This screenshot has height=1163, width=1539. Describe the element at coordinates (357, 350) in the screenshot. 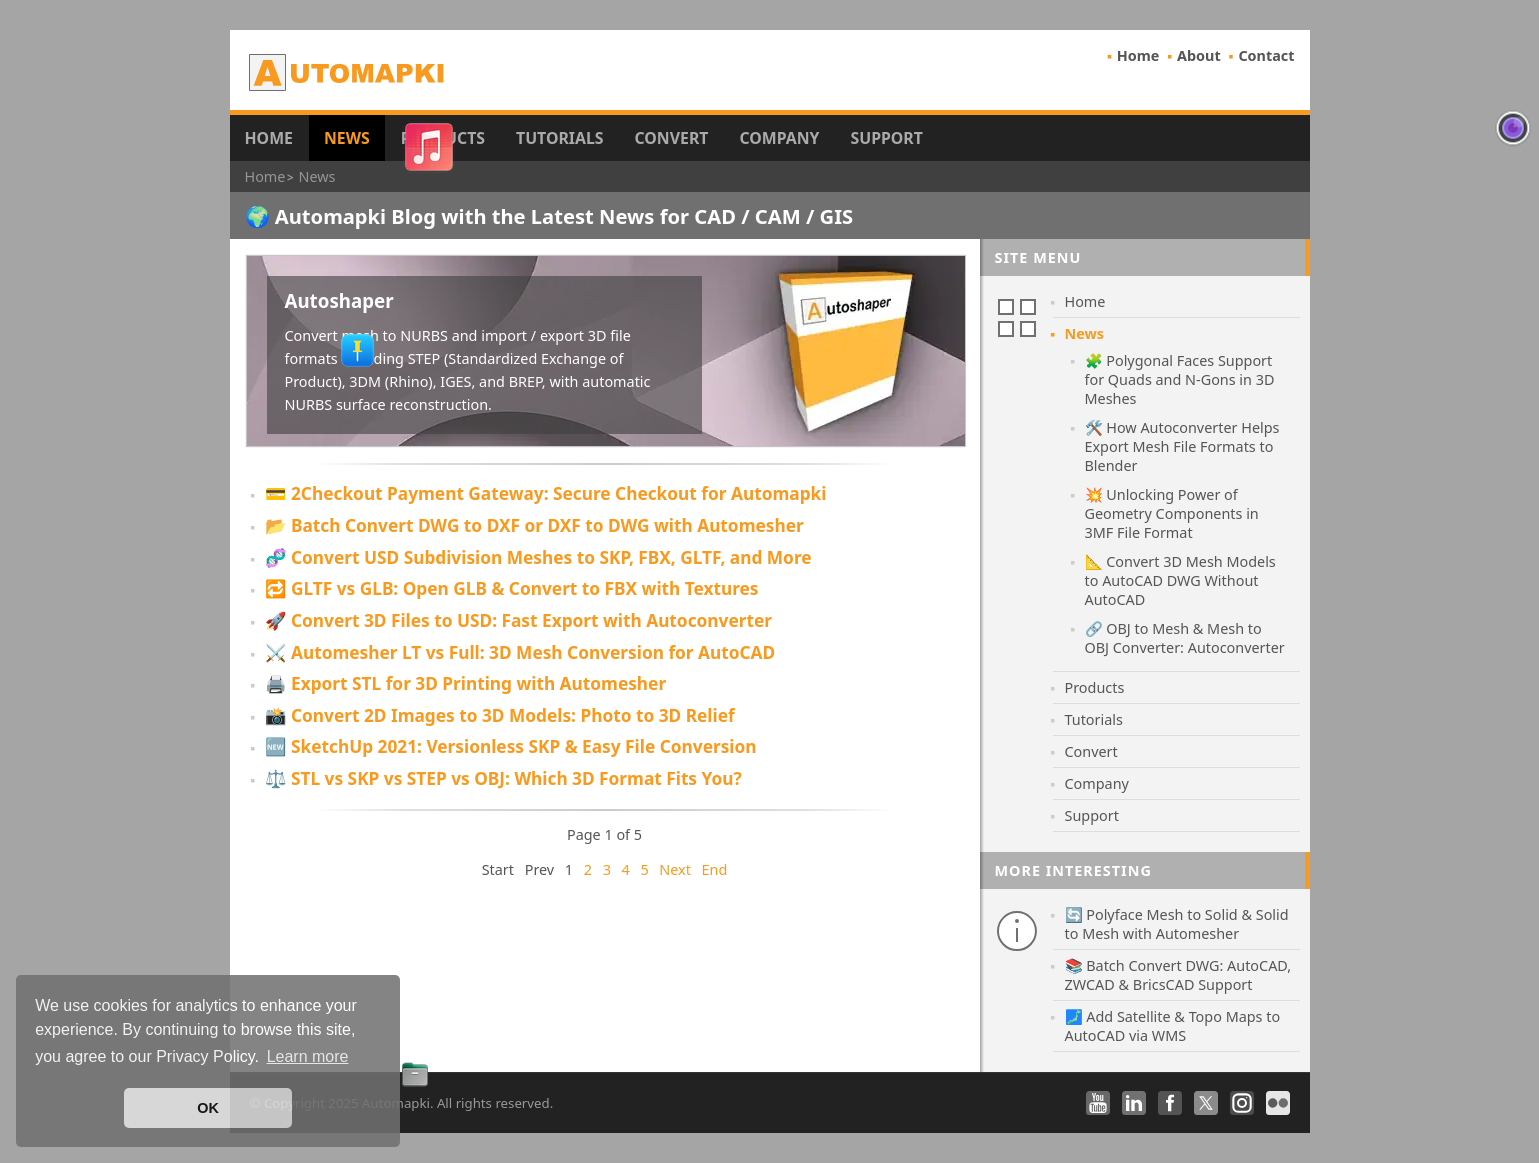

I see `open pinapp for saving and organizing pins` at that location.